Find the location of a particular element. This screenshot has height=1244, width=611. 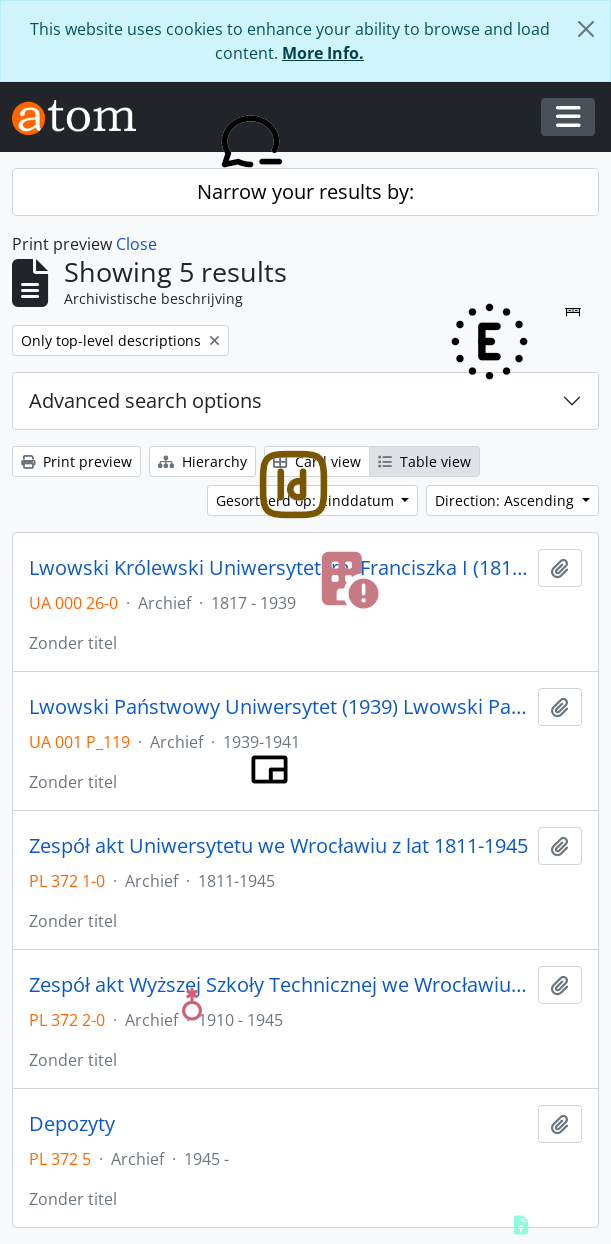

select genderqueer as gender identity is located at coordinates (192, 1004).